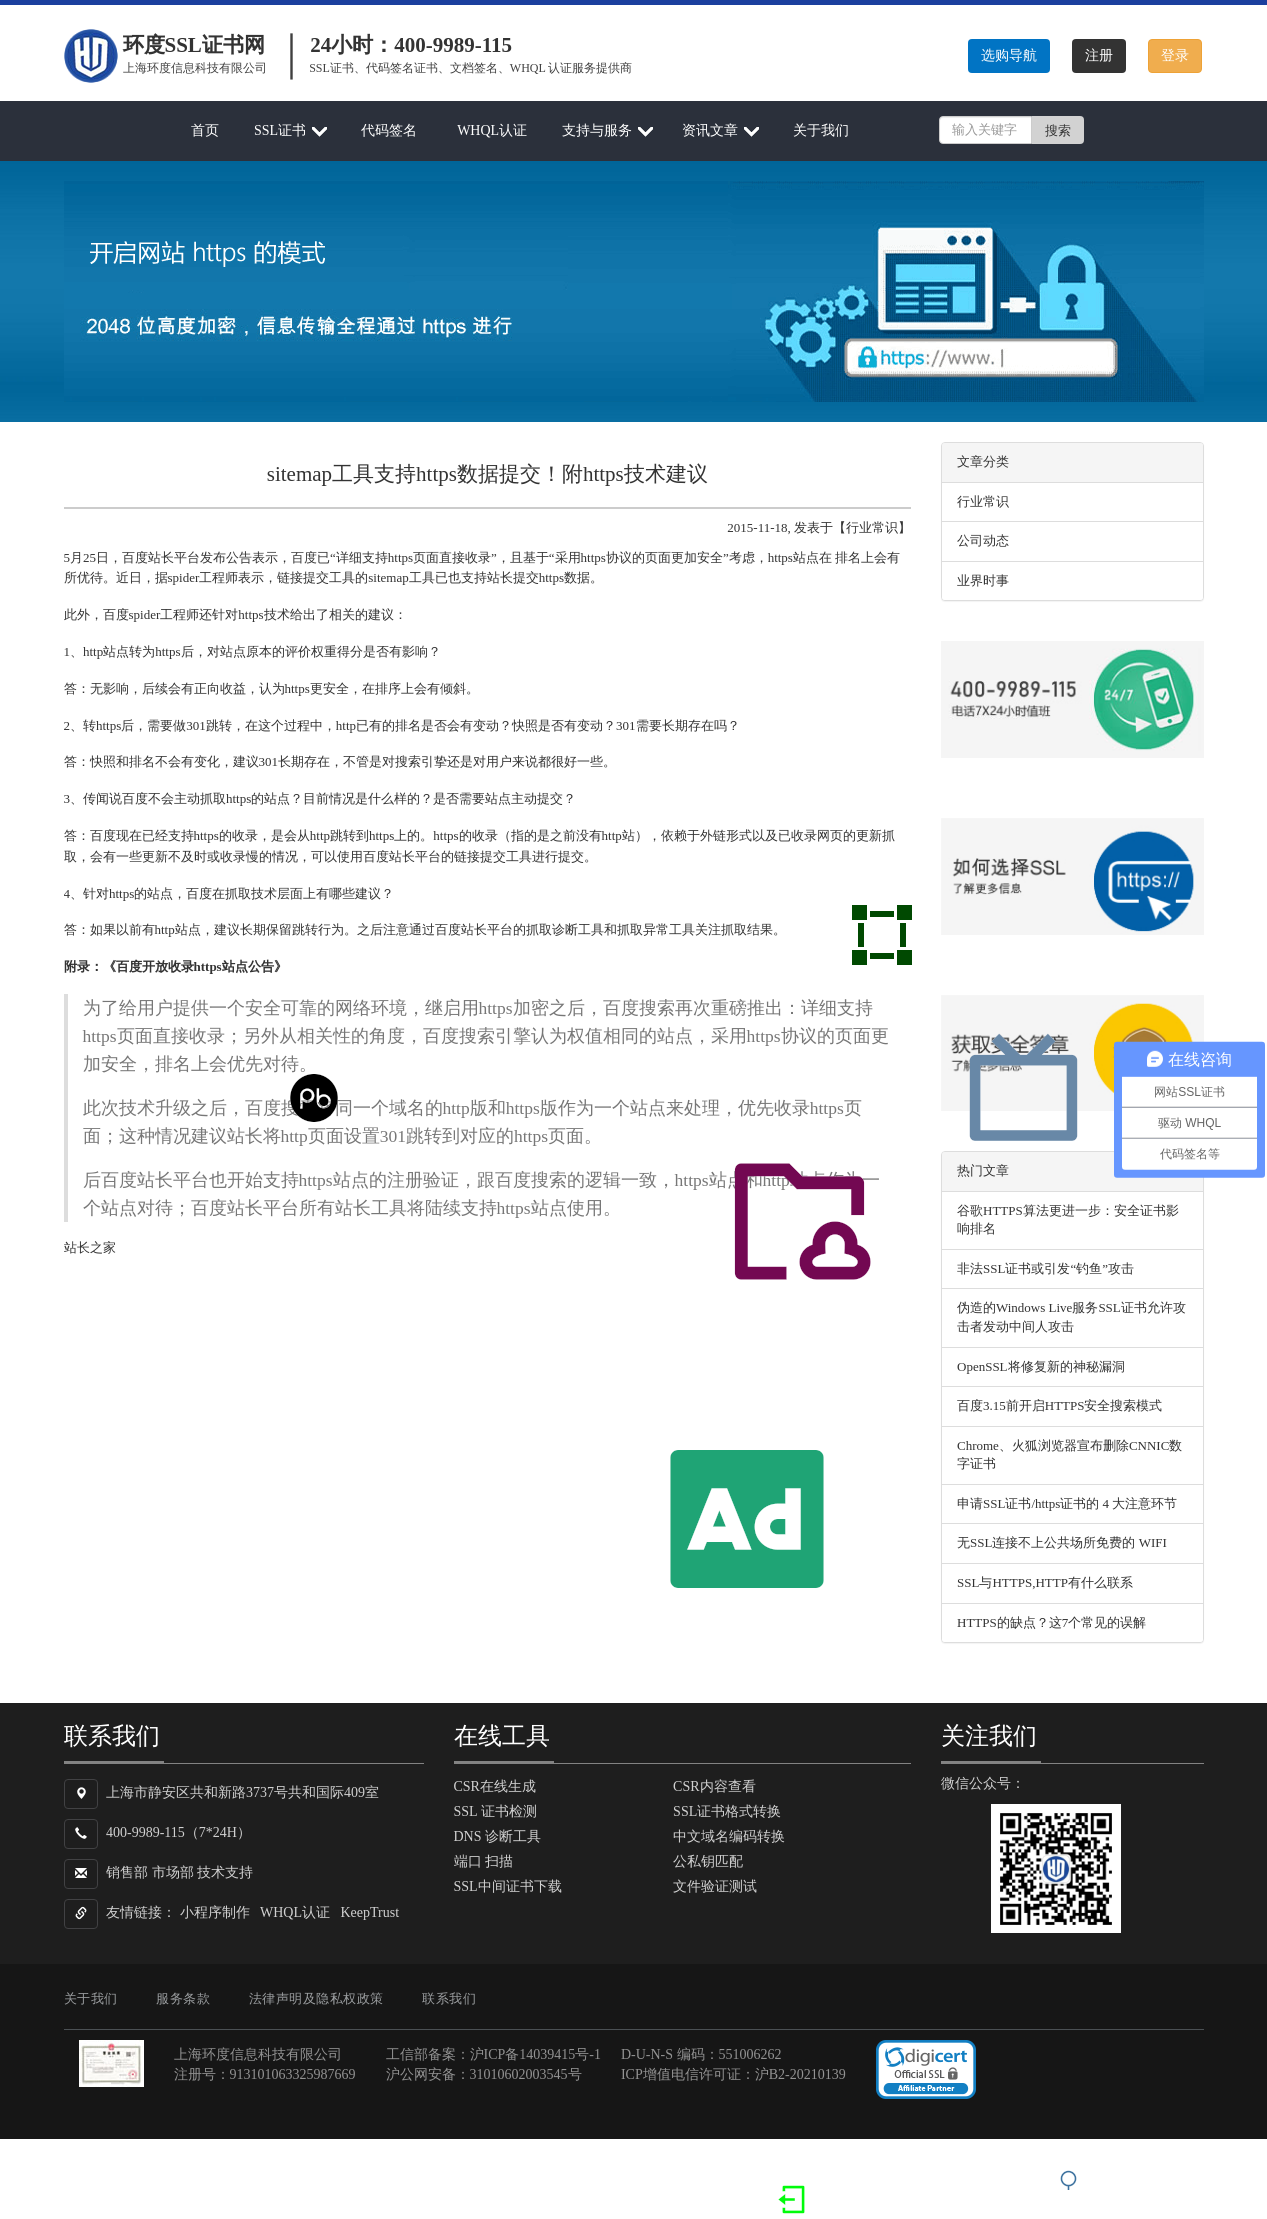 This screenshot has height=2219, width=1267. Describe the element at coordinates (882, 935) in the screenshot. I see `access shape tools or drawing options` at that location.